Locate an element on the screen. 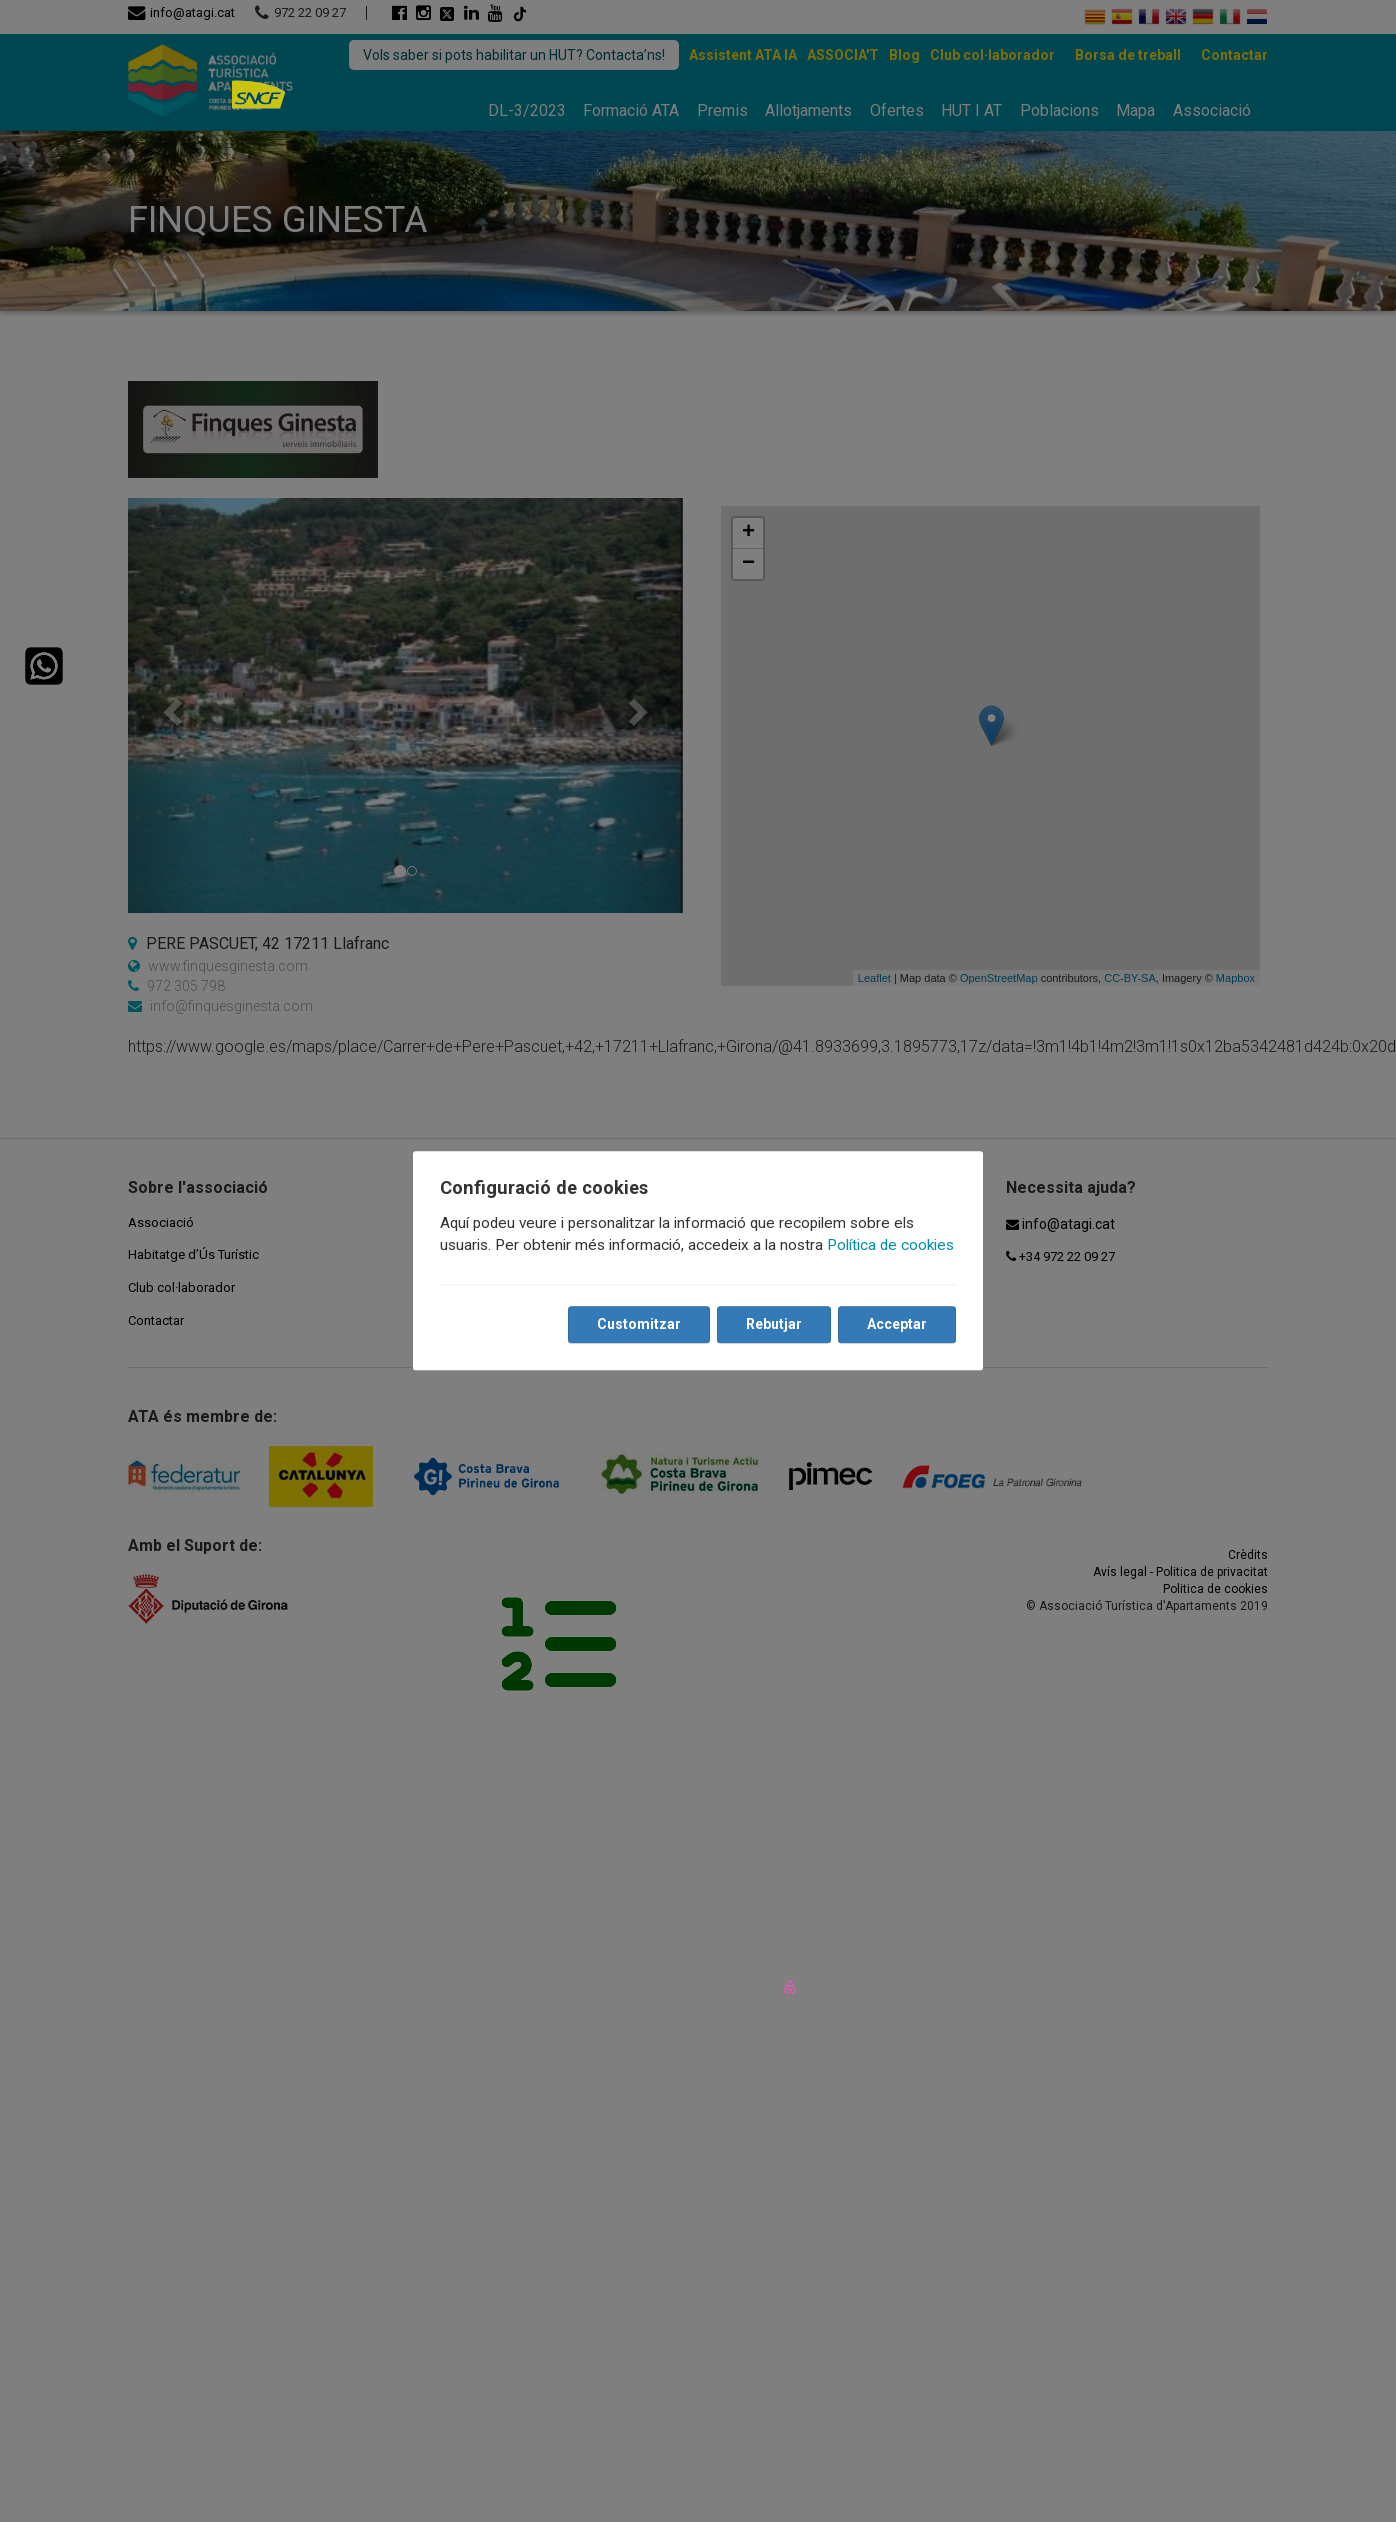 The height and width of the screenshot is (2522, 1396). open the airbnb app is located at coordinates (790, 1987).